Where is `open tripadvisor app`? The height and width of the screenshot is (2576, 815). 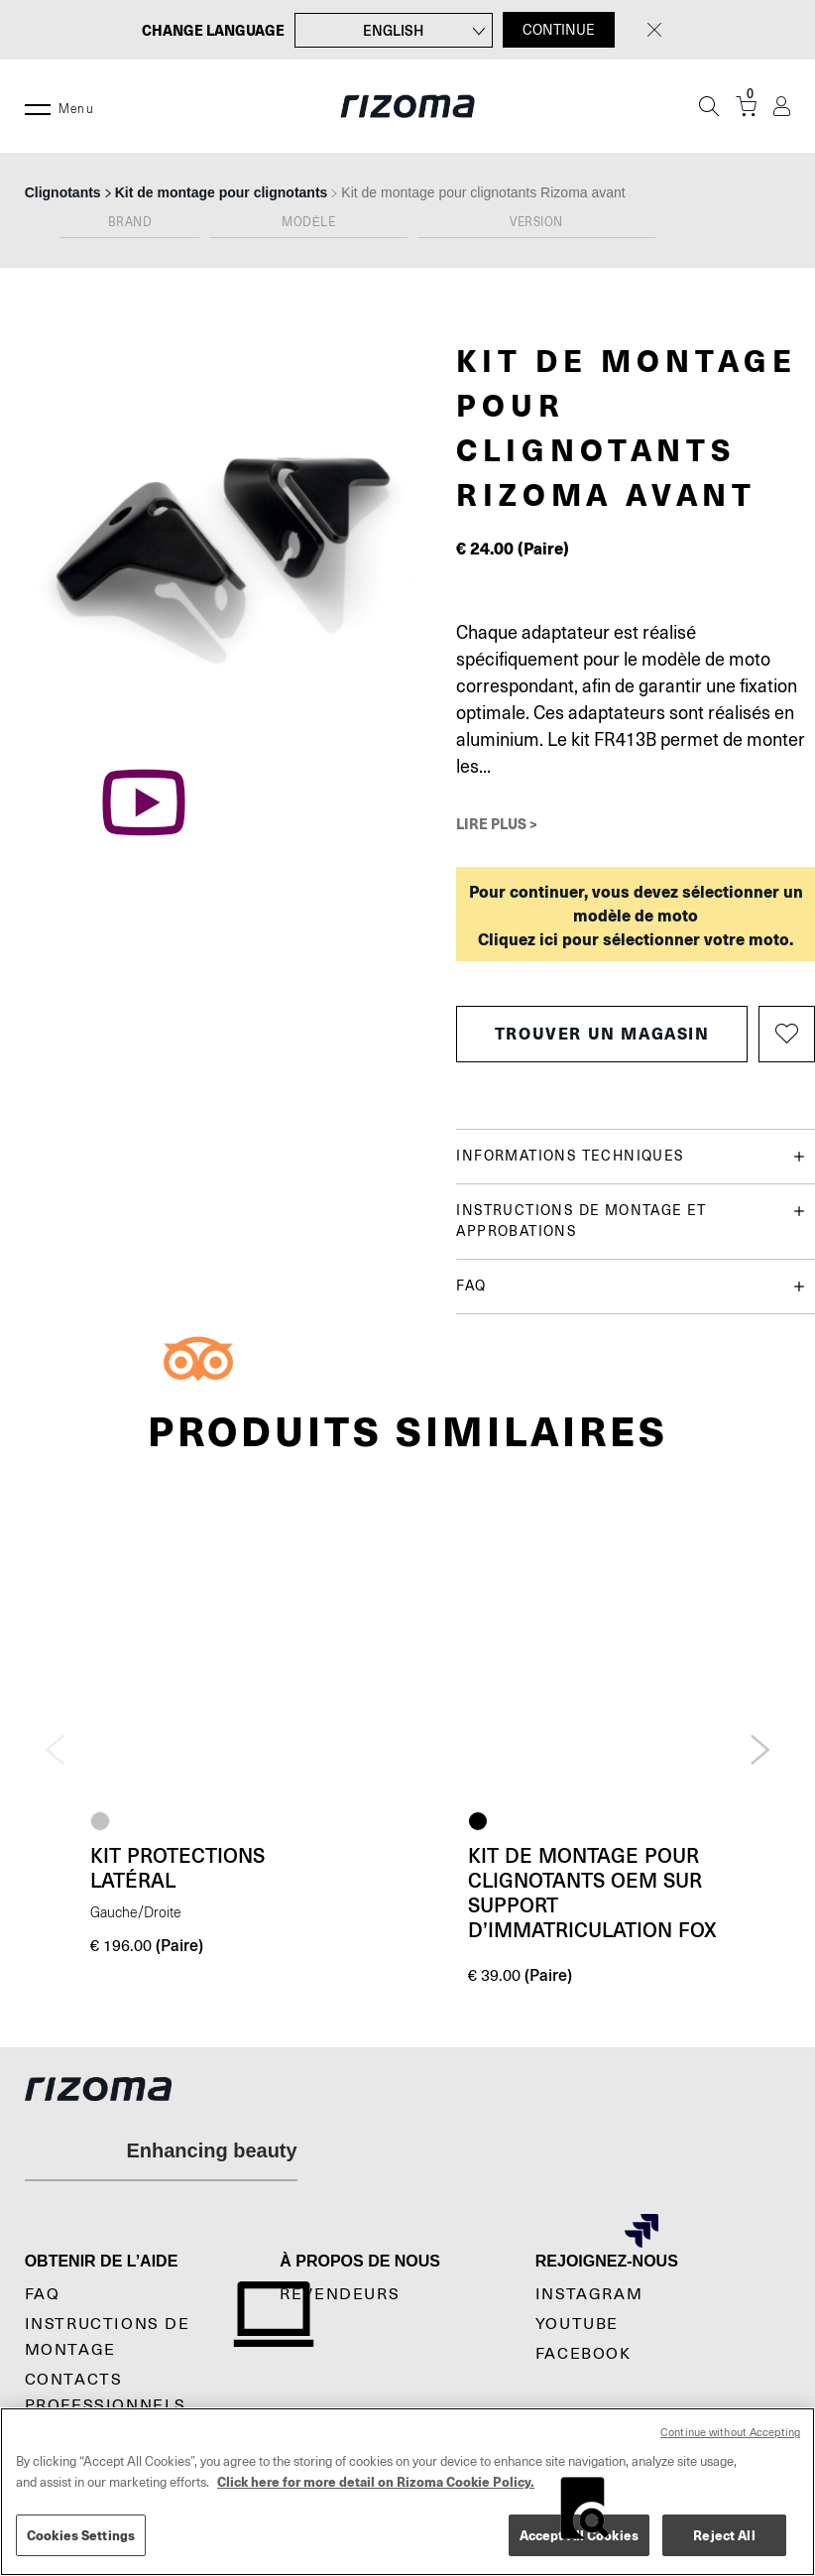 open tripadvisor app is located at coordinates (198, 1359).